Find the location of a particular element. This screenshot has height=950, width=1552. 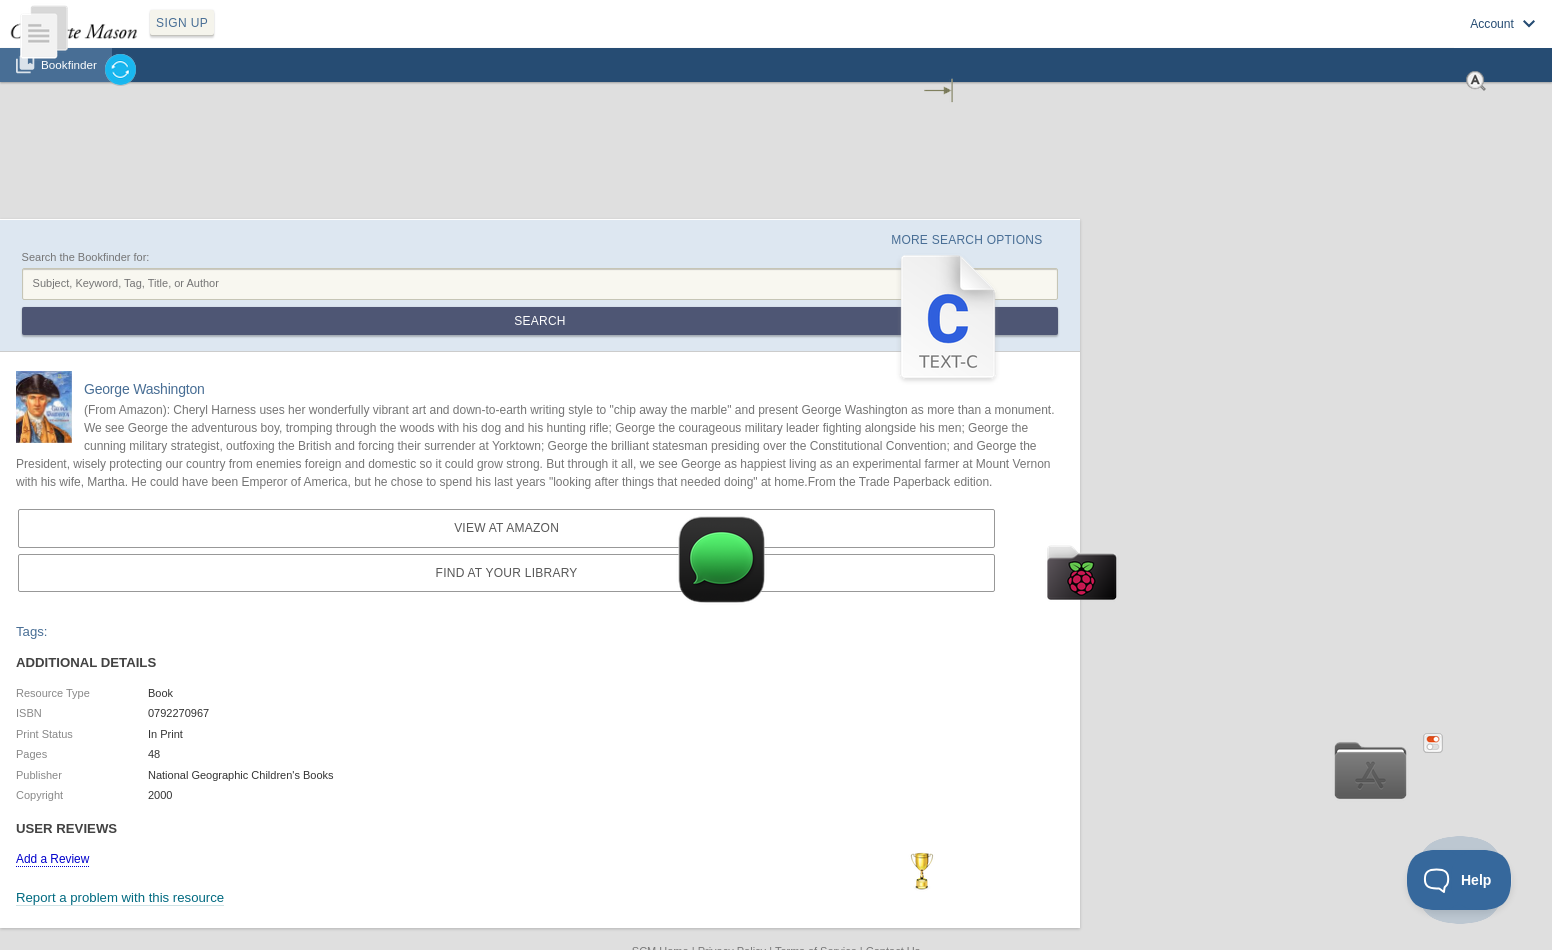

folder containing Raspberry Pi project files is located at coordinates (1081, 574).